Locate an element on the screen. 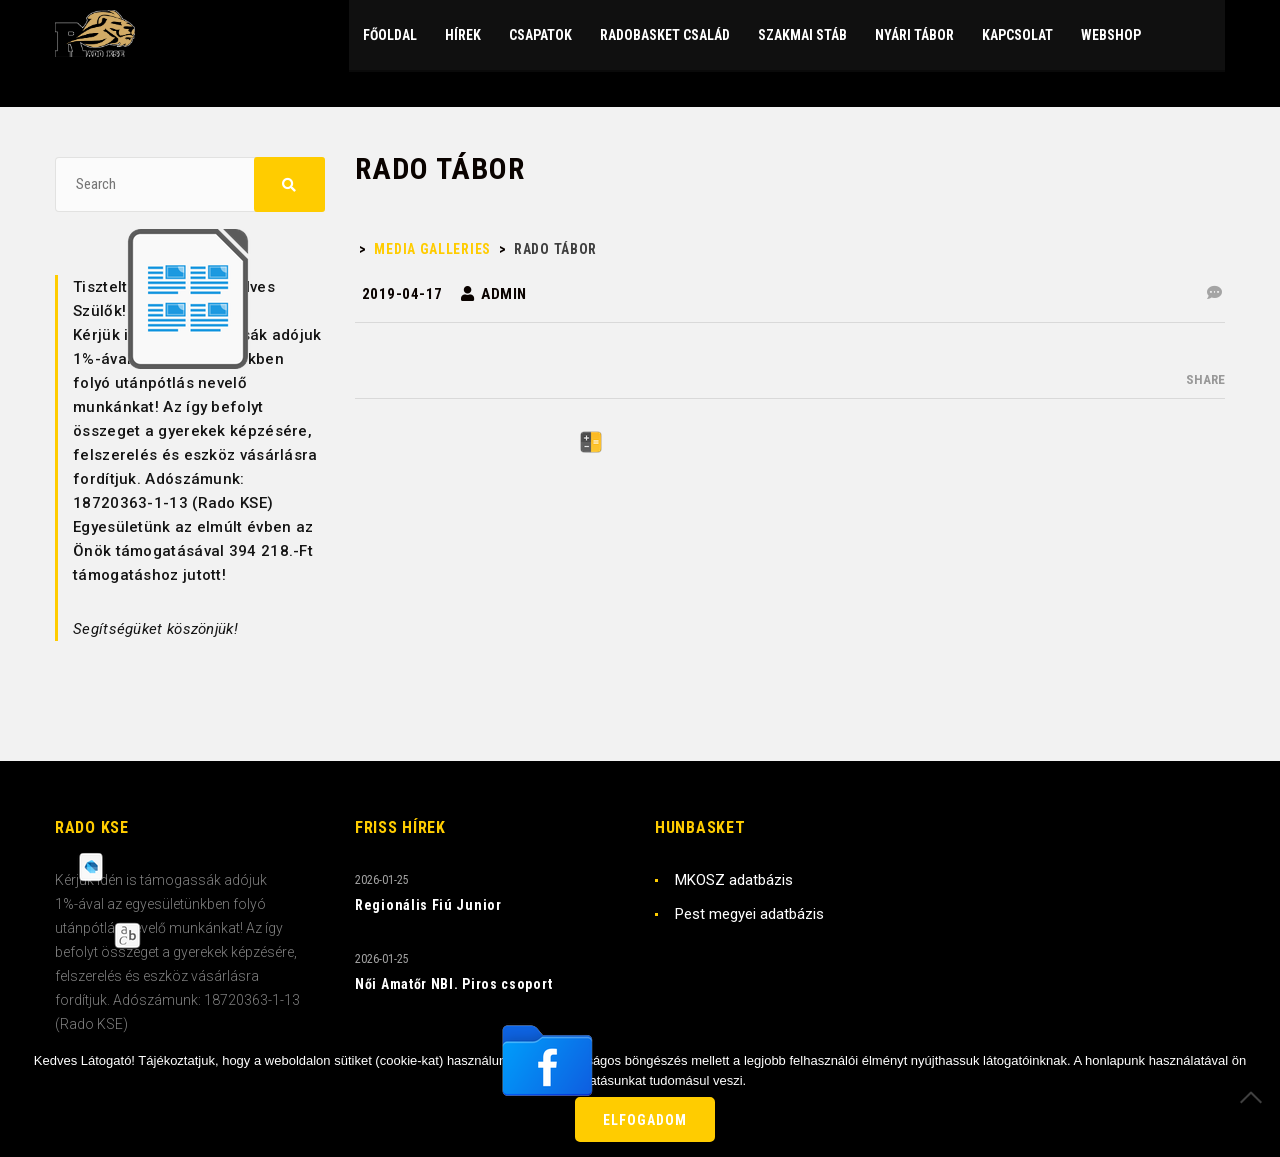 The width and height of the screenshot is (1280, 1157). libreoffice master document file type is located at coordinates (188, 299).